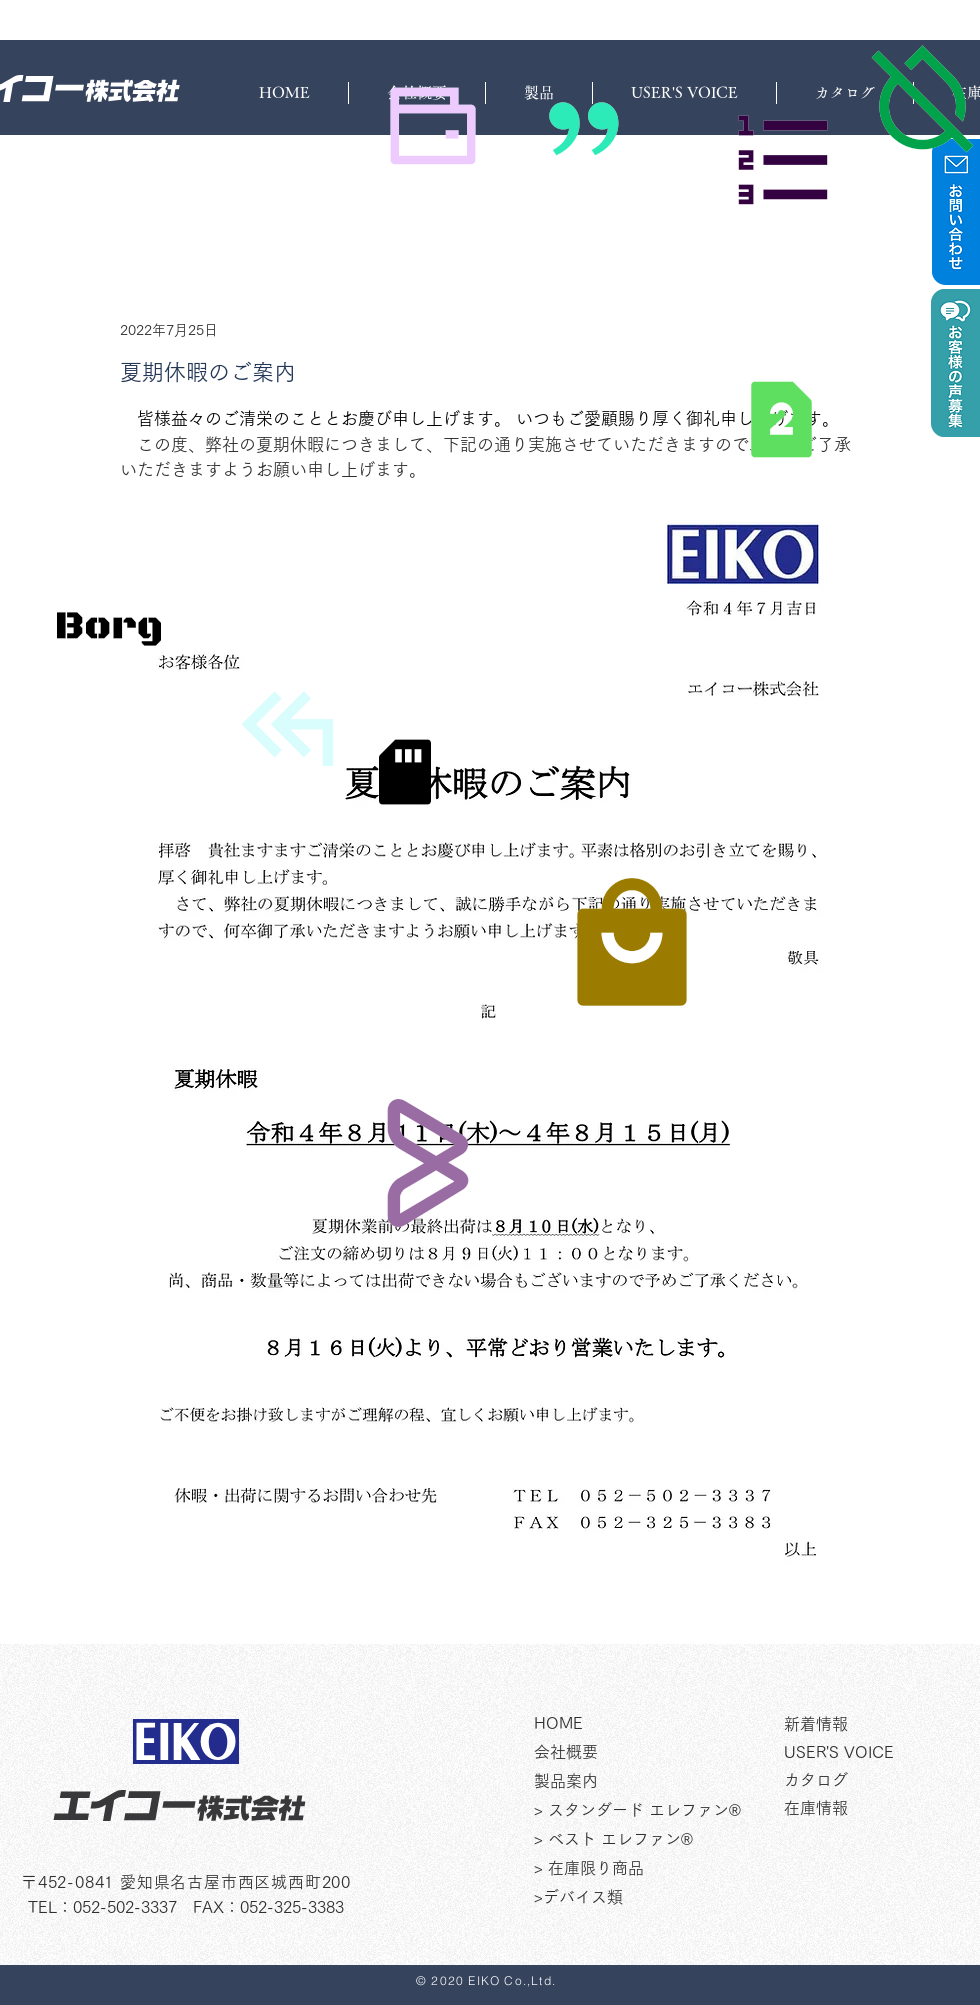  I want to click on disable blur effect, so click(922, 101).